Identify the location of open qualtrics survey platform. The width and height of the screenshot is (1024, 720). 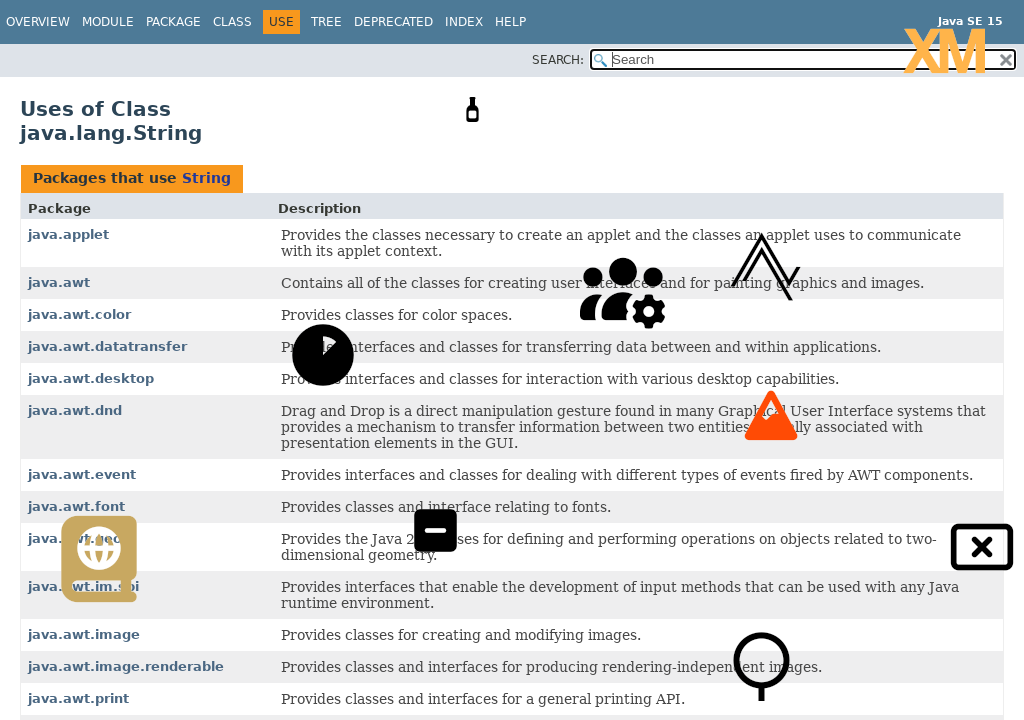
(944, 51).